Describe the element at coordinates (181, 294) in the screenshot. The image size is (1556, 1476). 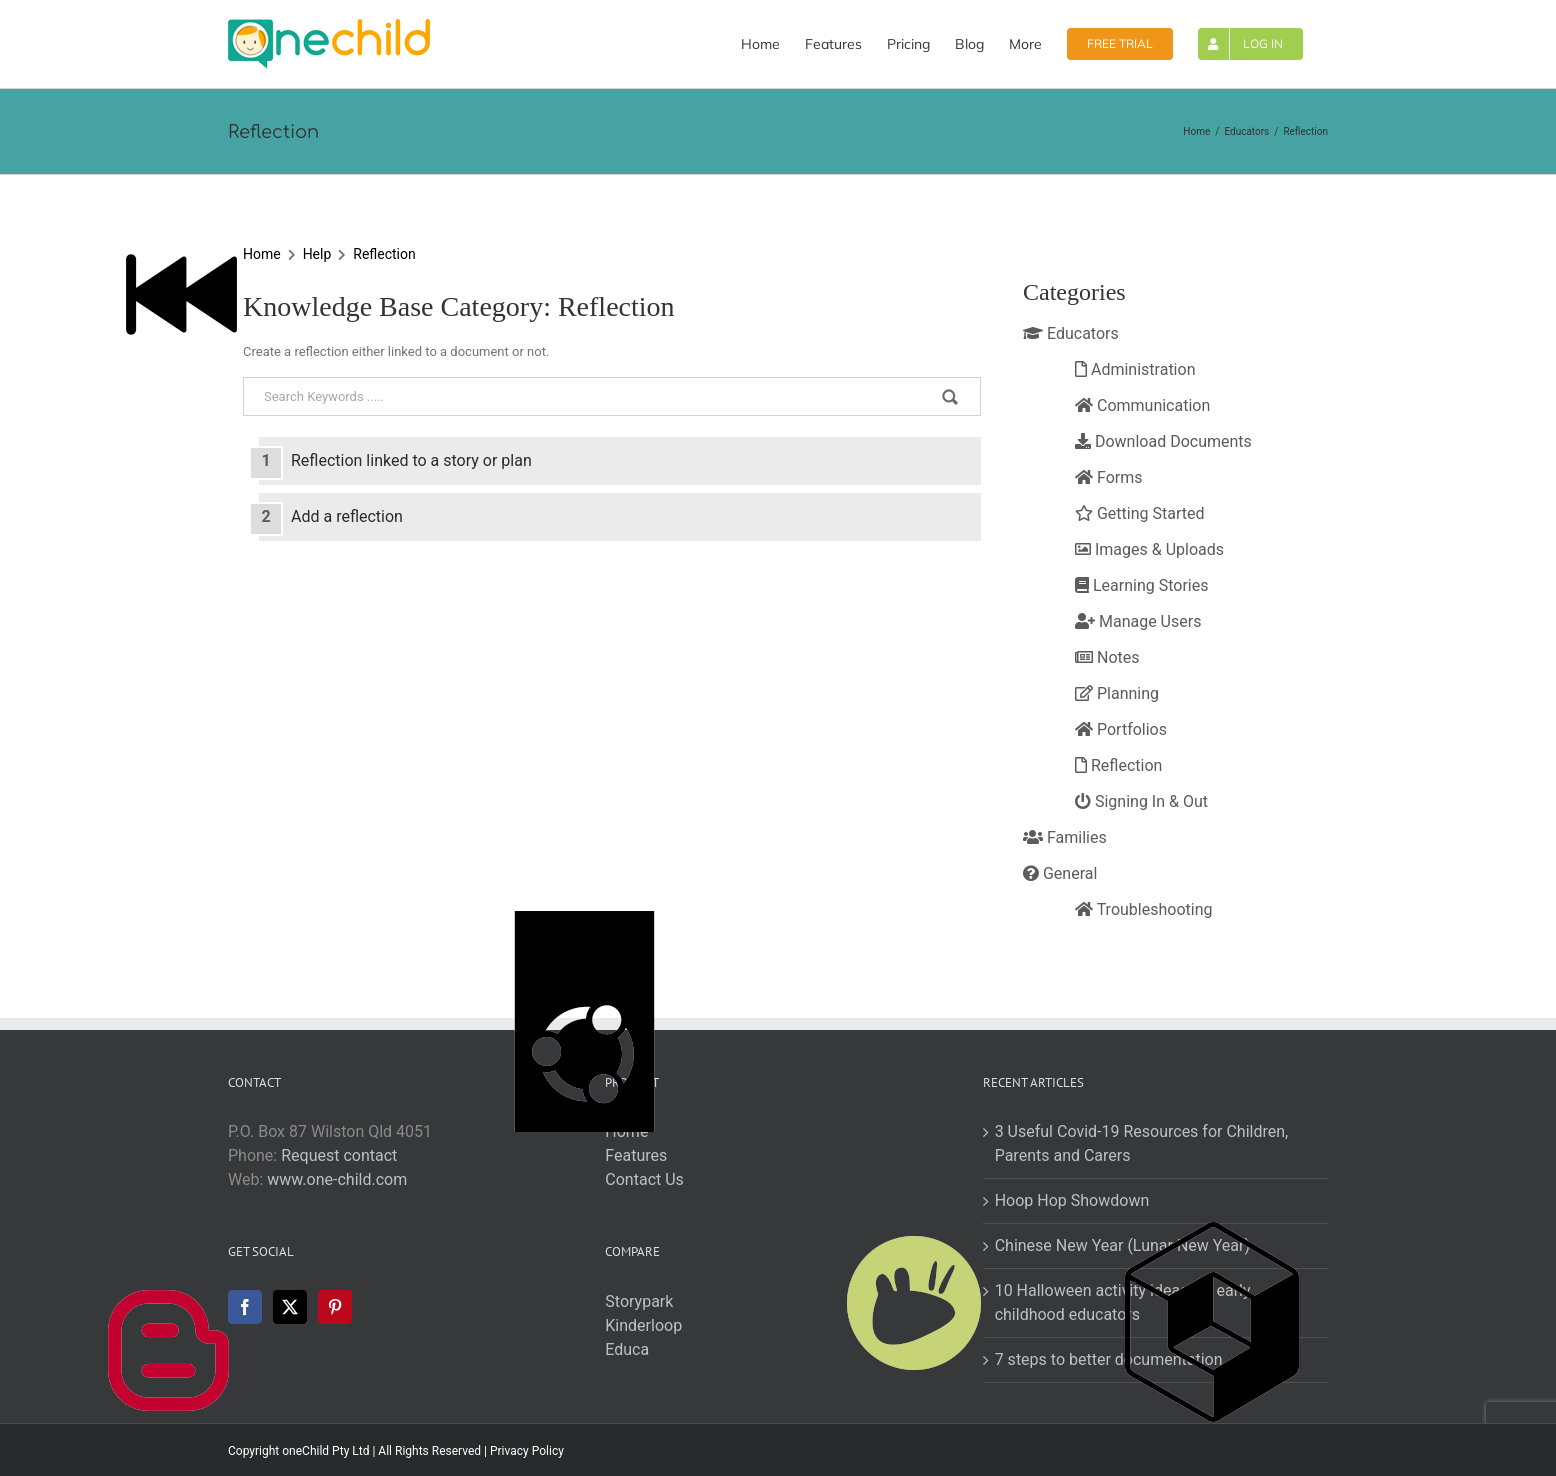
I see `skip to the beginning of the track` at that location.